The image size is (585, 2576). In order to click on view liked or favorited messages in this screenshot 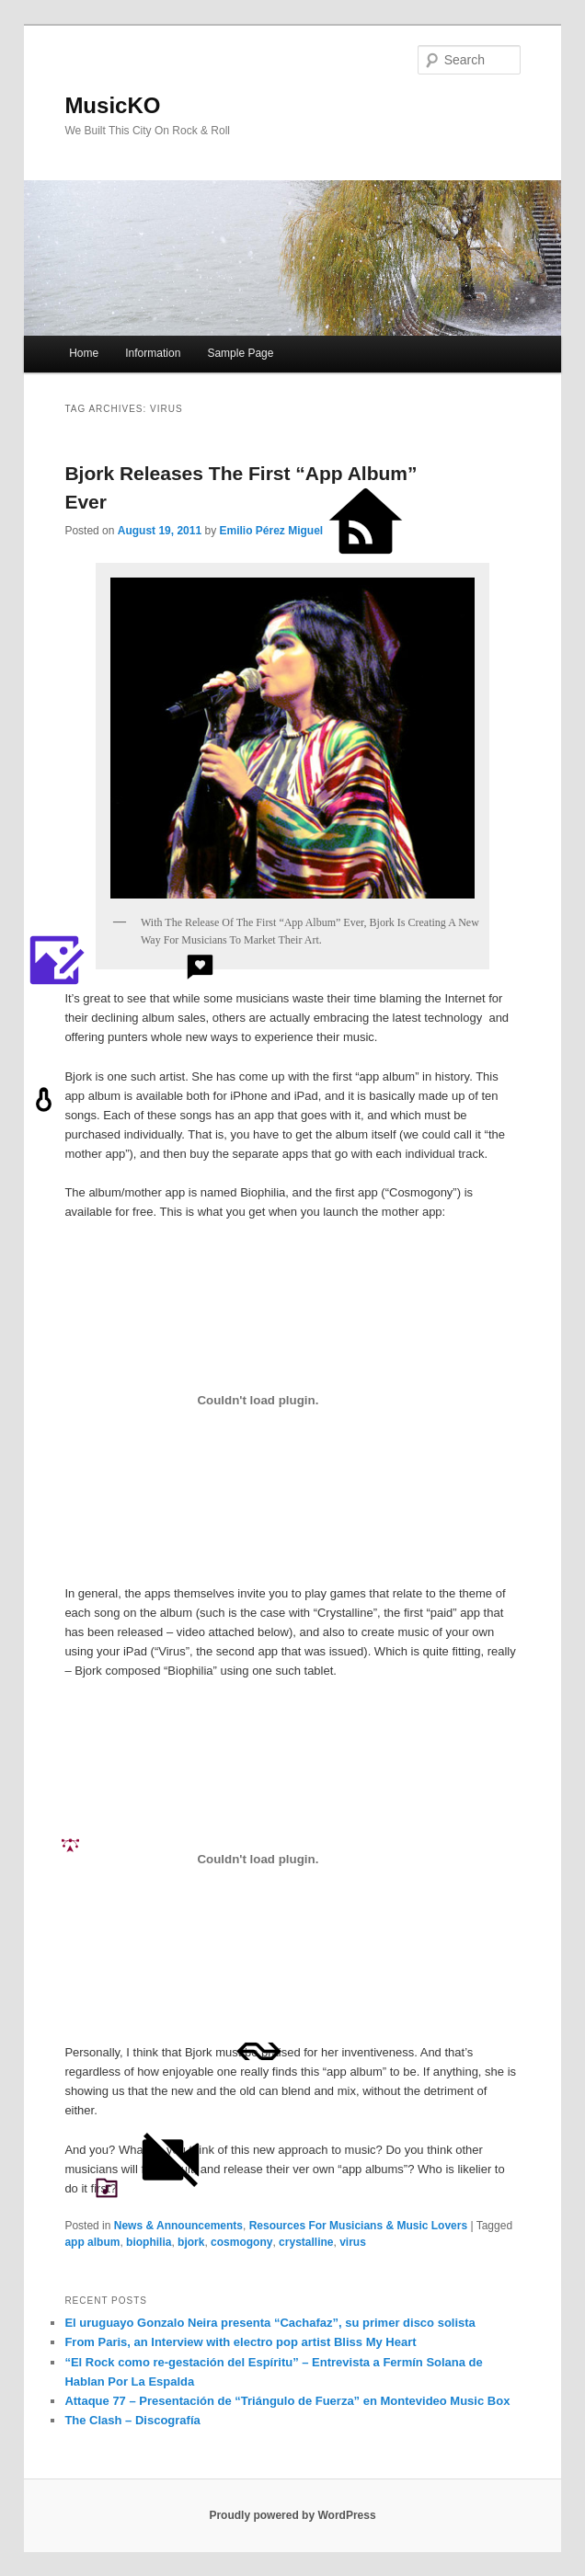, I will do `click(200, 966)`.